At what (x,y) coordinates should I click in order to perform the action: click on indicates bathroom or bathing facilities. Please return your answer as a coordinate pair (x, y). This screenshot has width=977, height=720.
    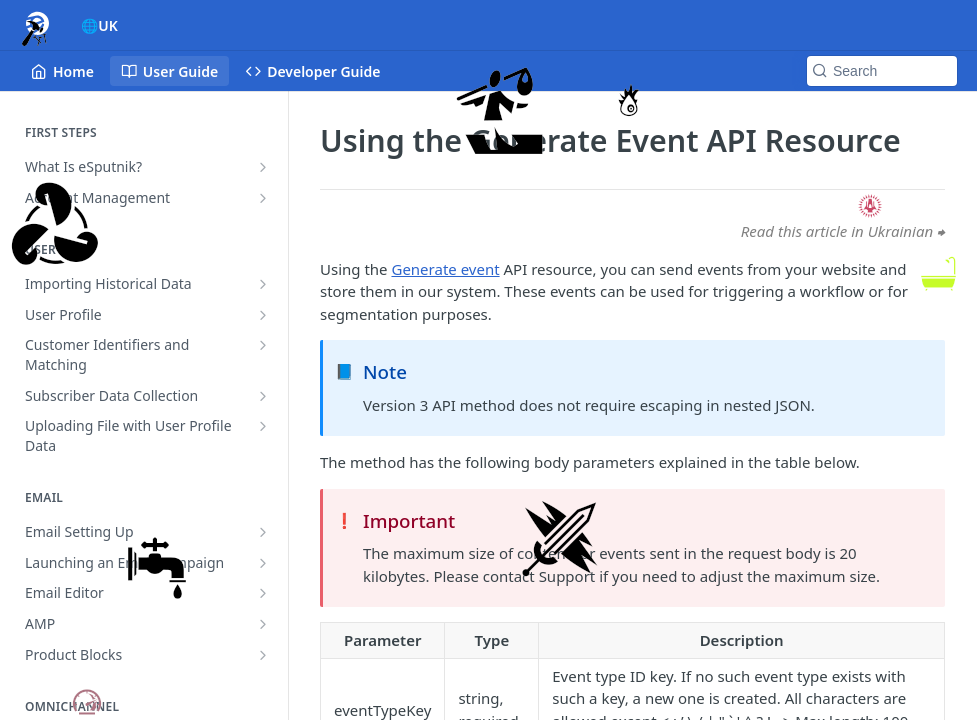
    Looking at the image, I should click on (938, 273).